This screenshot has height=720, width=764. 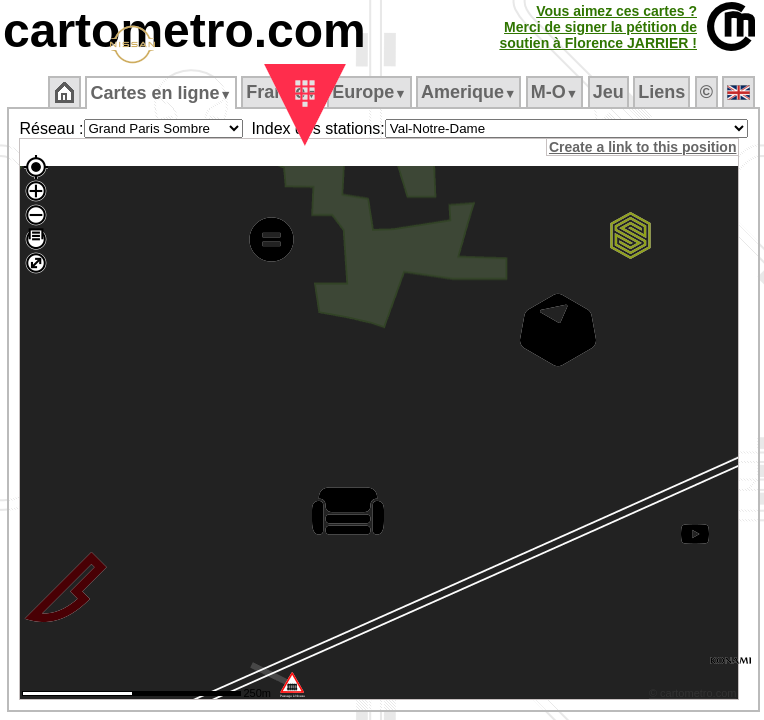 I want to click on konami company logo, so click(x=730, y=660).